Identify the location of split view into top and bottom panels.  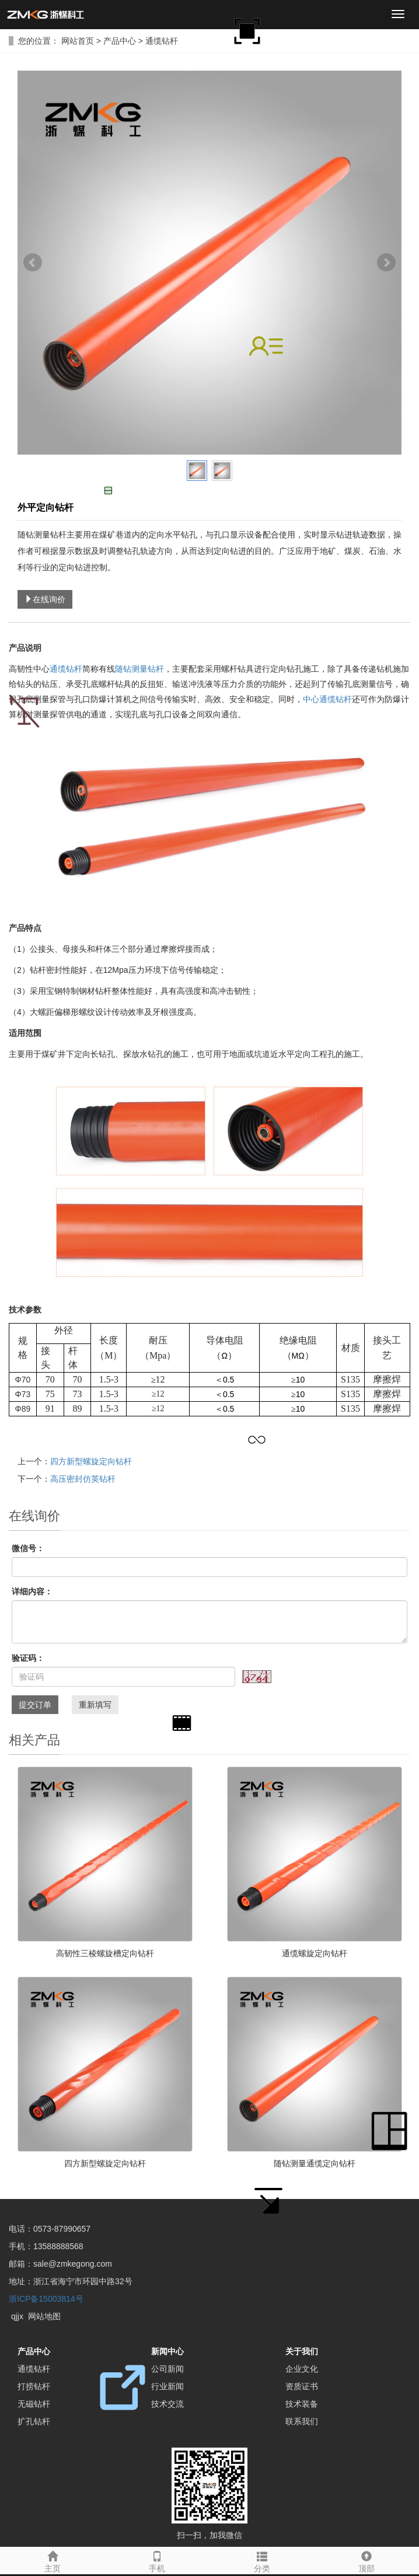
(108, 490).